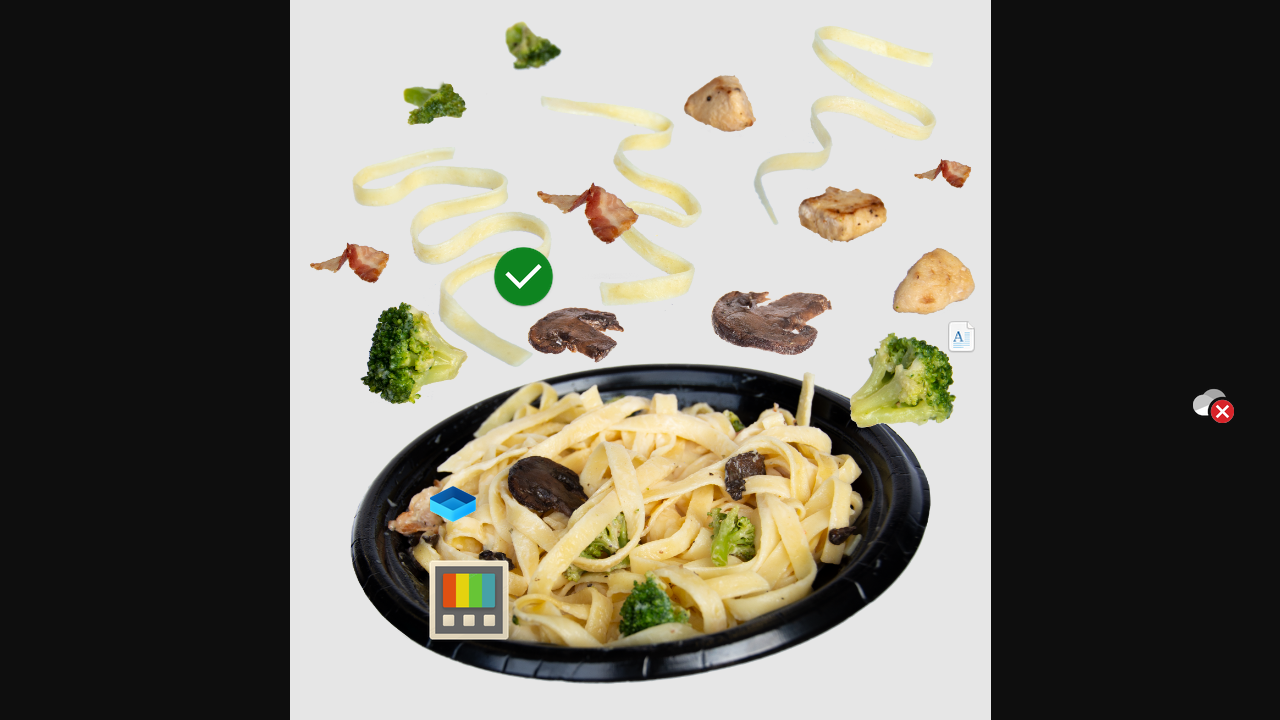  Describe the element at coordinates (523, 276) in the screenshot. I see `indicates file has been successfully synced and shared` at that location.